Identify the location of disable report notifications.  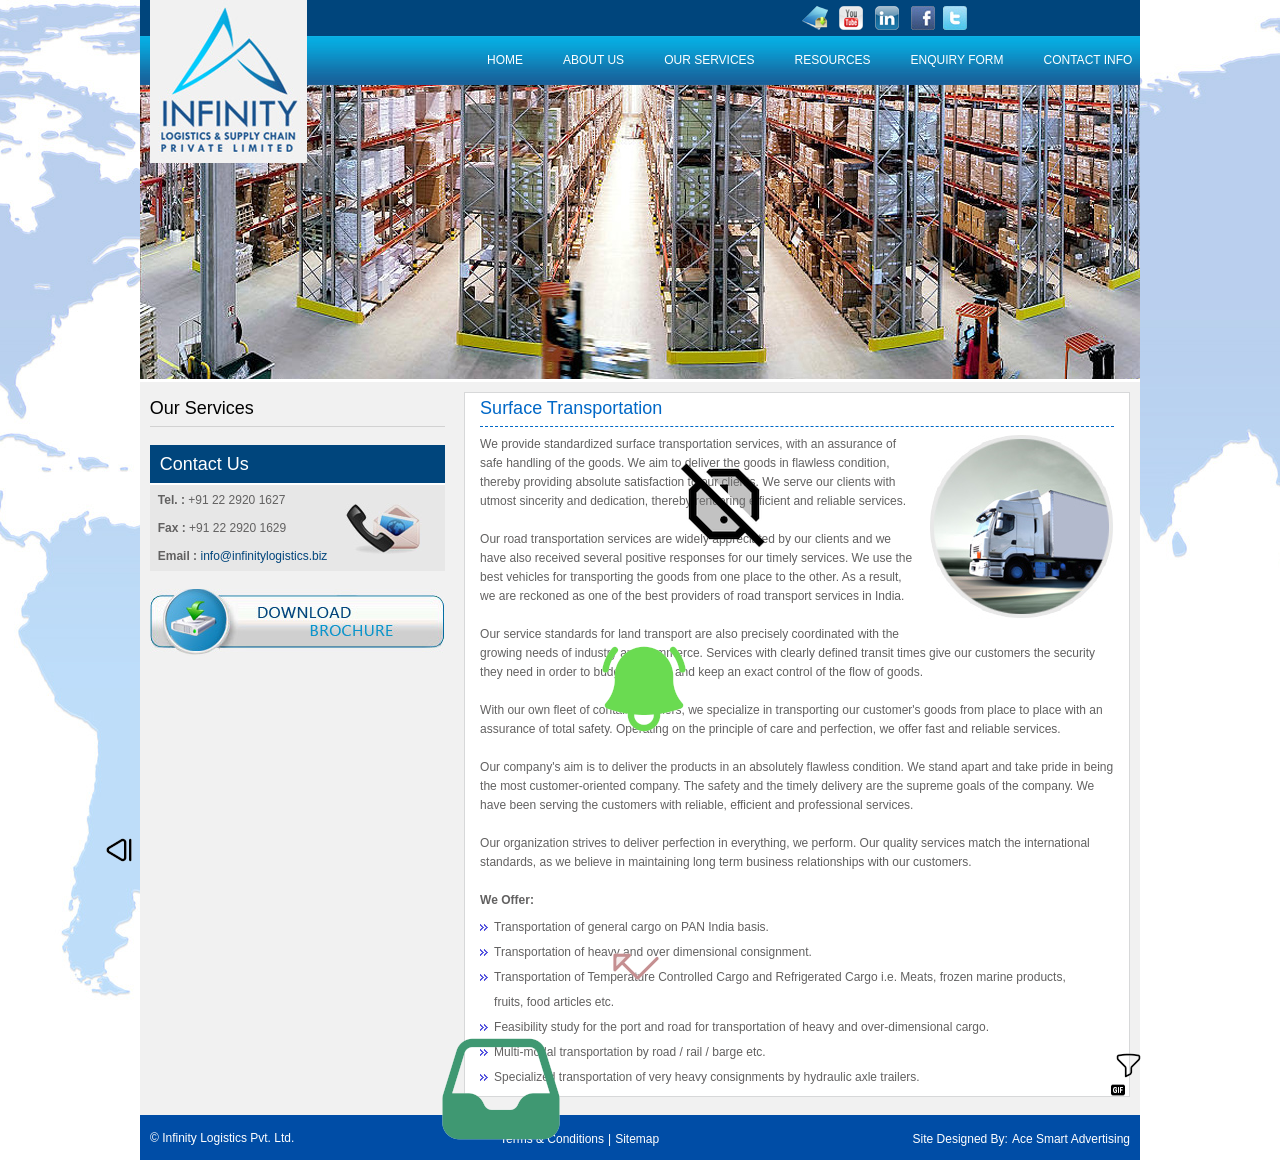
(724, 504).